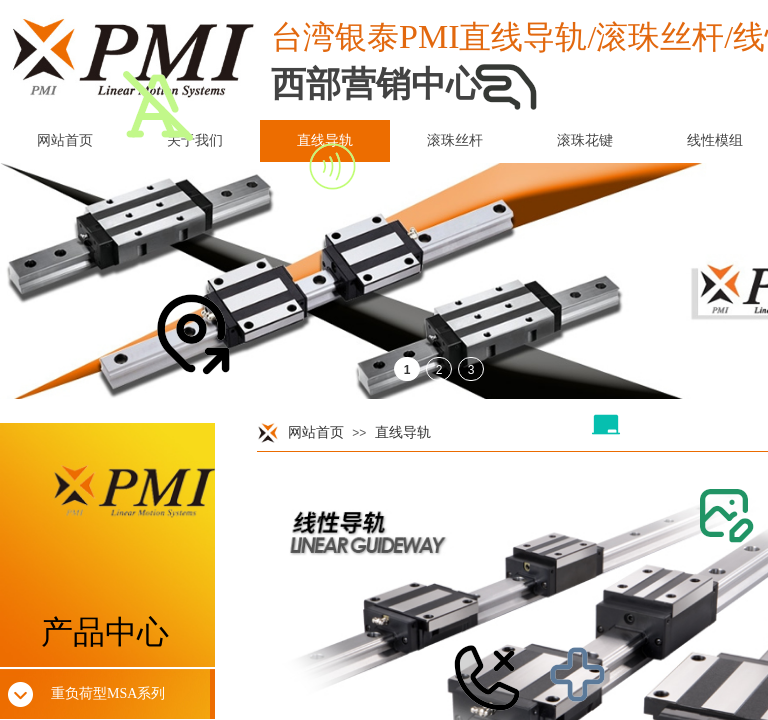 The width and height of the screenshot is (768, 720). I want to click on edit or modify a photo, so click(724, 513).